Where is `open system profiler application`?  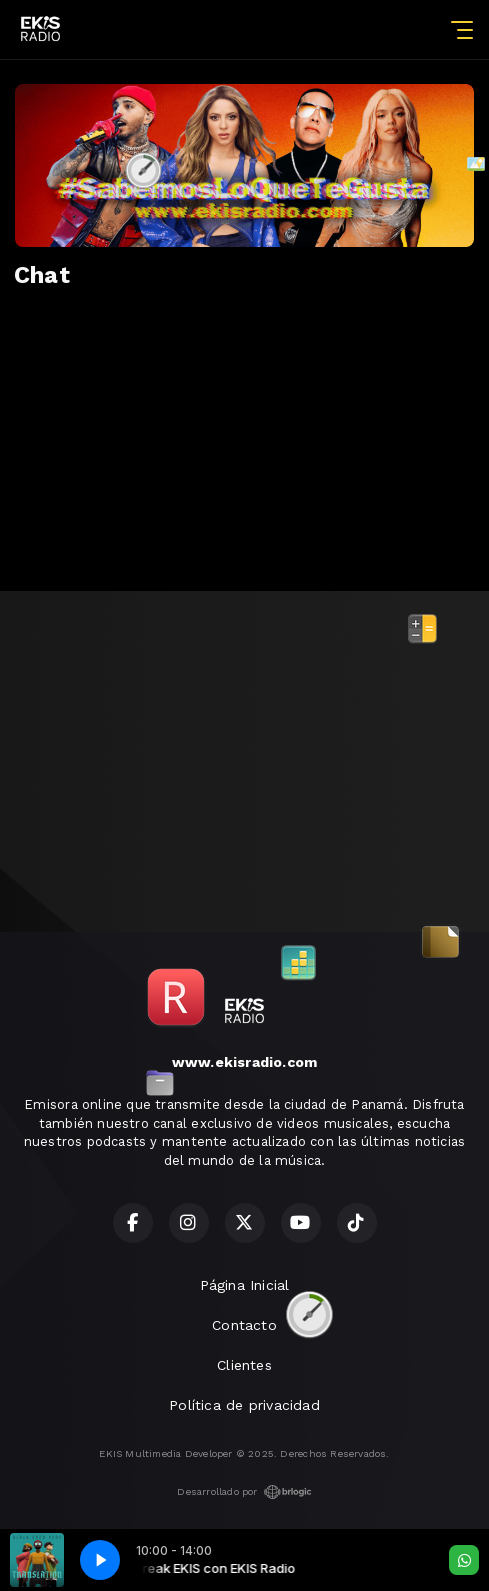
open system profiler application is located at coordinates (143, 170).